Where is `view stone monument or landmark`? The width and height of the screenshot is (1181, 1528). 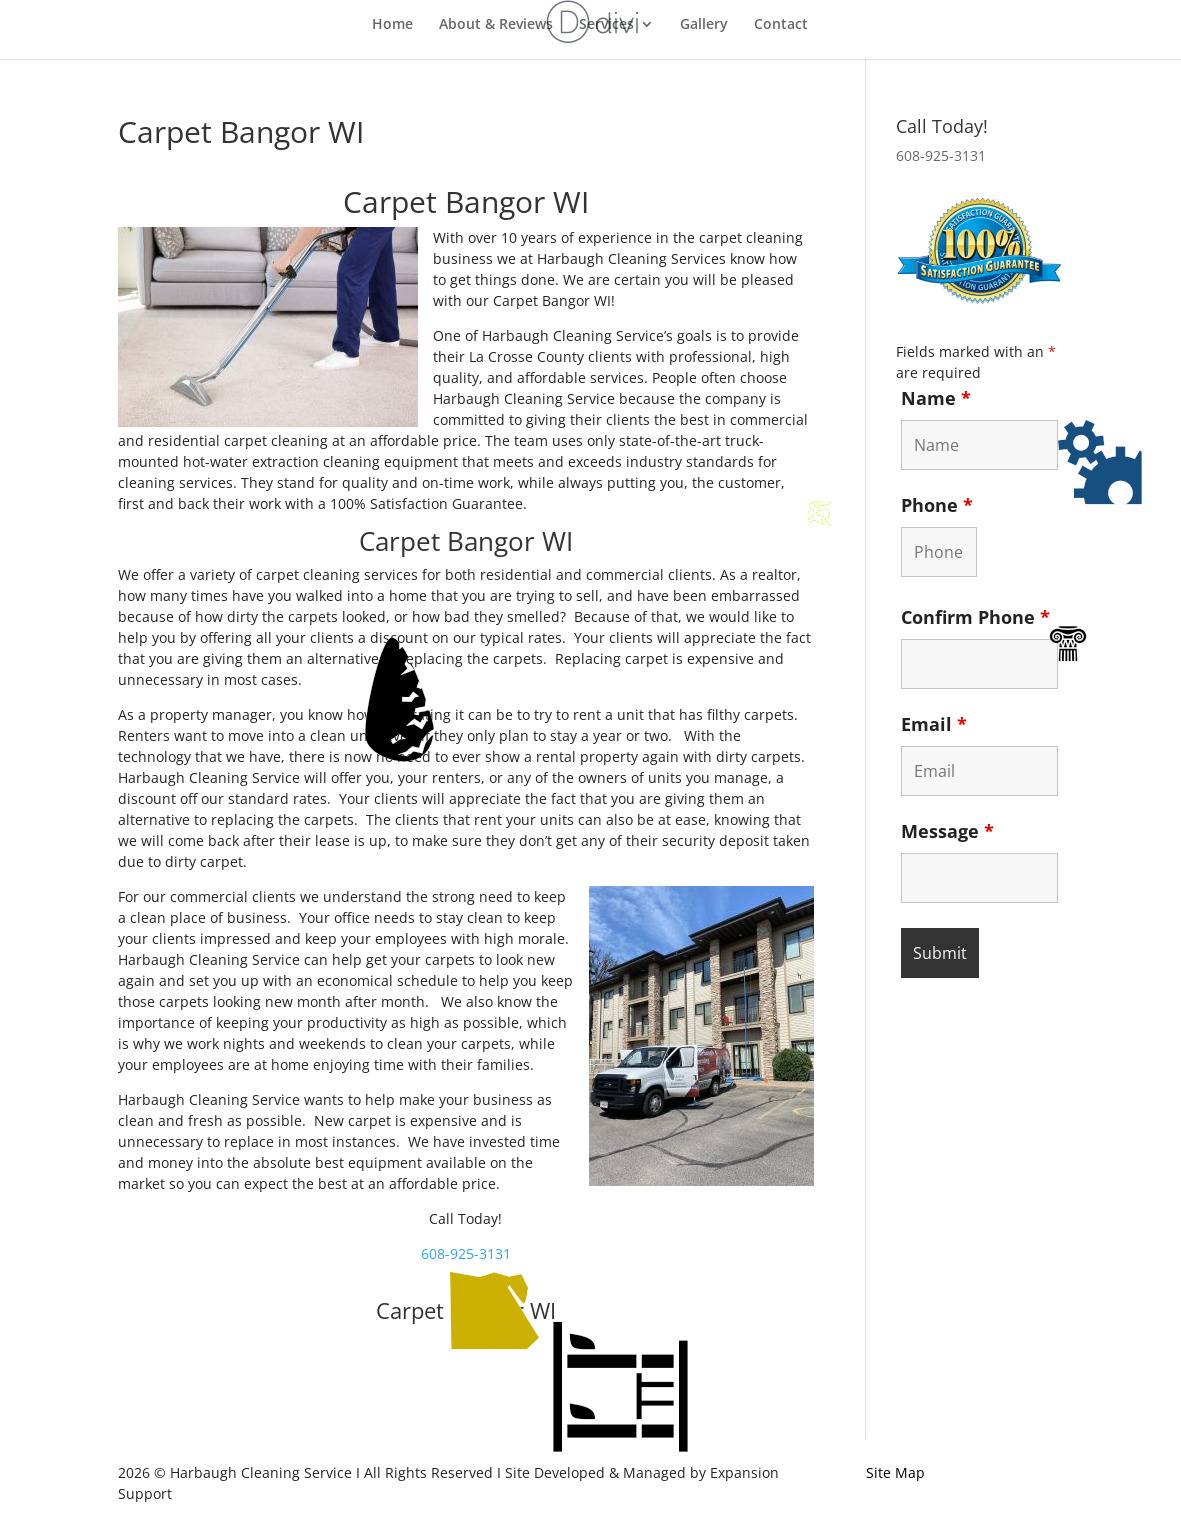
view stone monument or landmark is located at coordinates (399, 699).